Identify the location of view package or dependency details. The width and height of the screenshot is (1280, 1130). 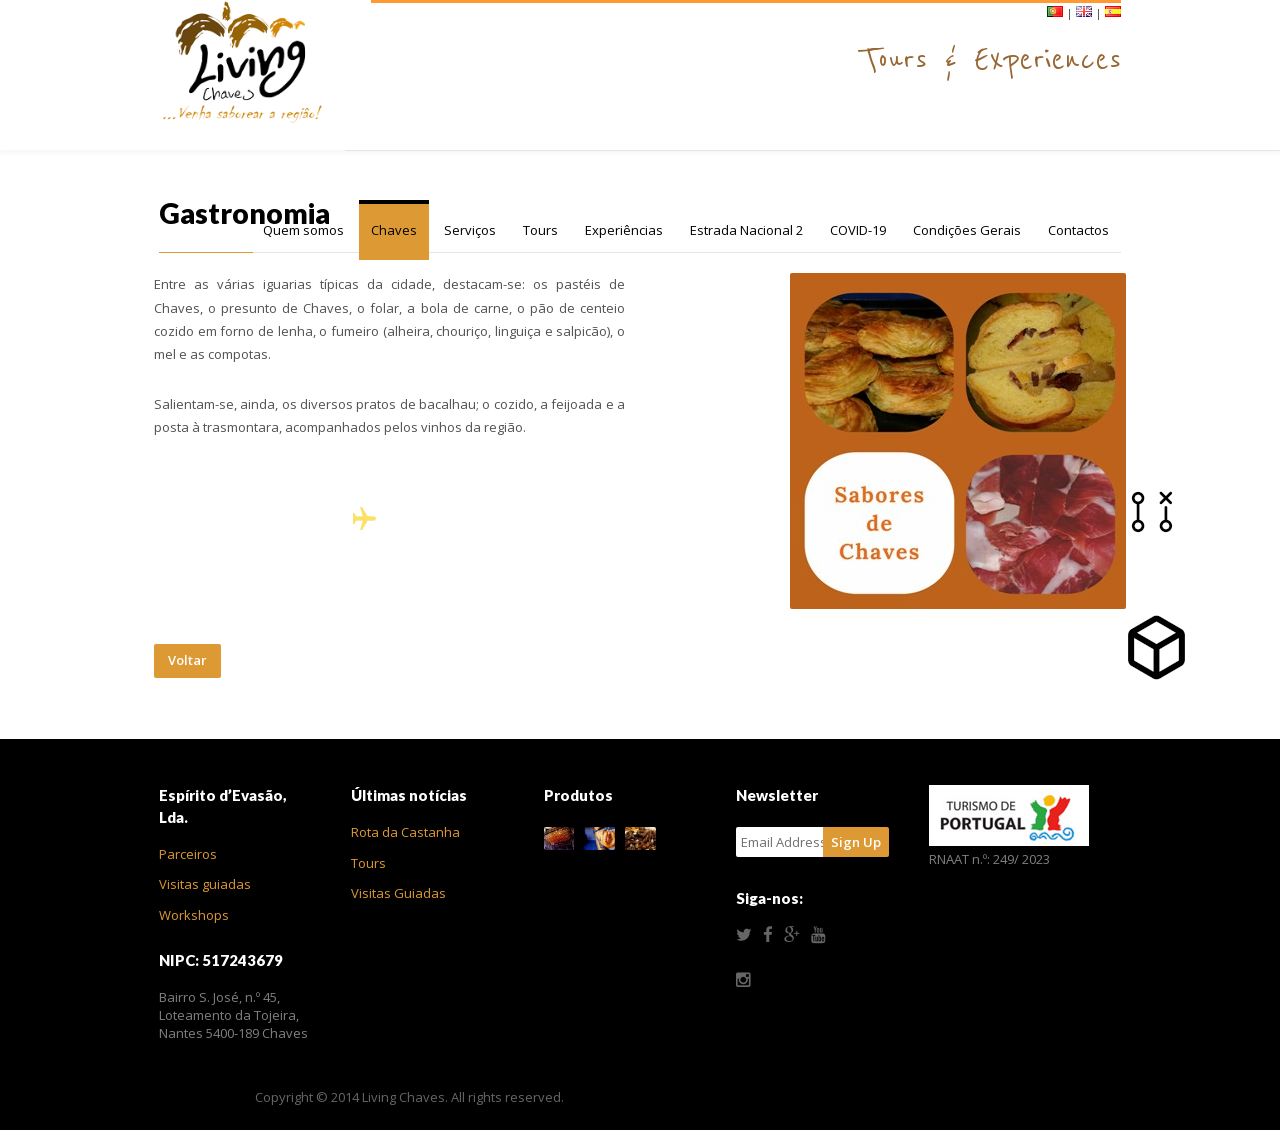
(1156, 647).